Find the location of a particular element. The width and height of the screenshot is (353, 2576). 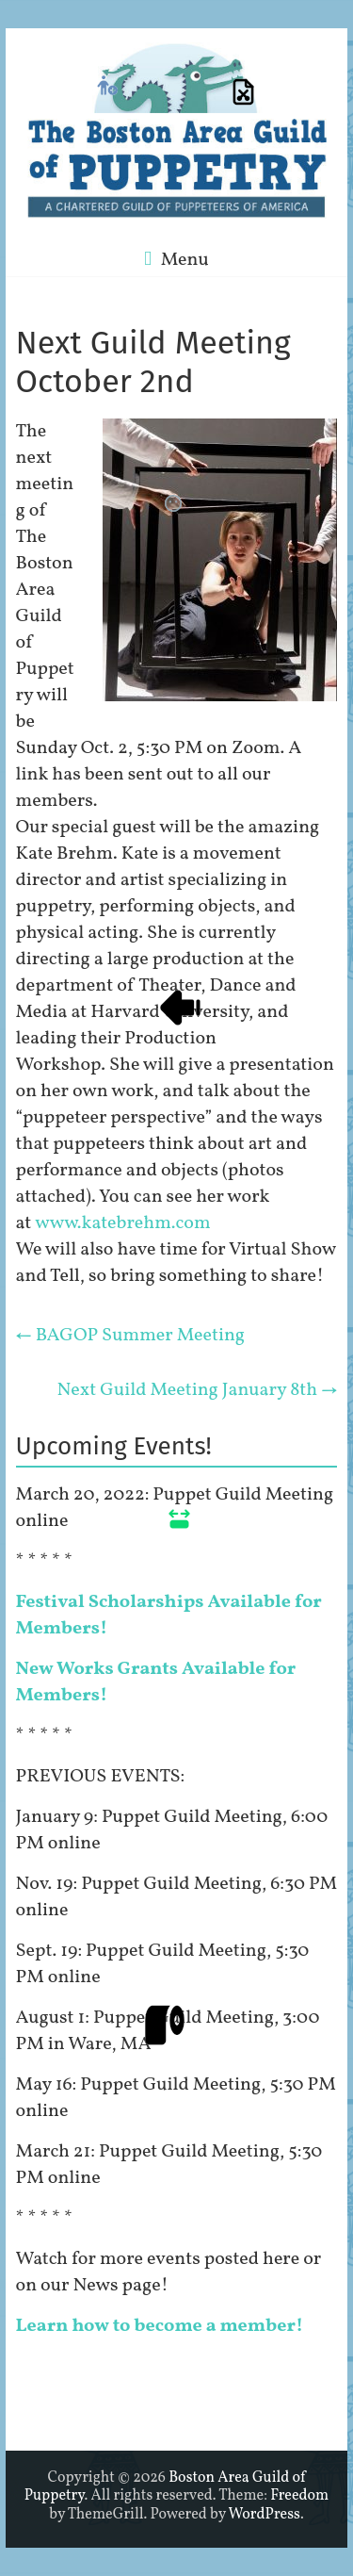

neutral feedback or reaction option is located at coordinates (173, 503).